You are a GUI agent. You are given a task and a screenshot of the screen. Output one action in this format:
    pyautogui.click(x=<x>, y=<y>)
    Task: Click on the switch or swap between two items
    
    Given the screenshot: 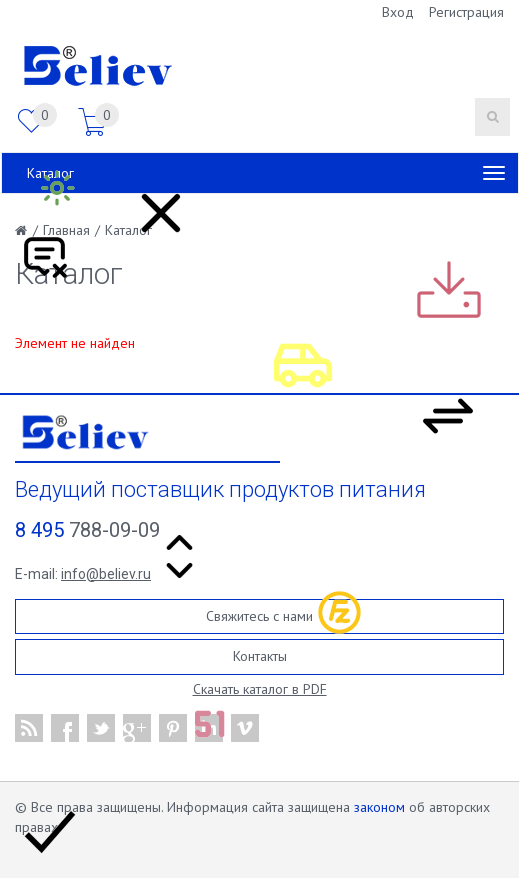 What is the action you would take?
    pyautogui.click(x=448, y=416)
    